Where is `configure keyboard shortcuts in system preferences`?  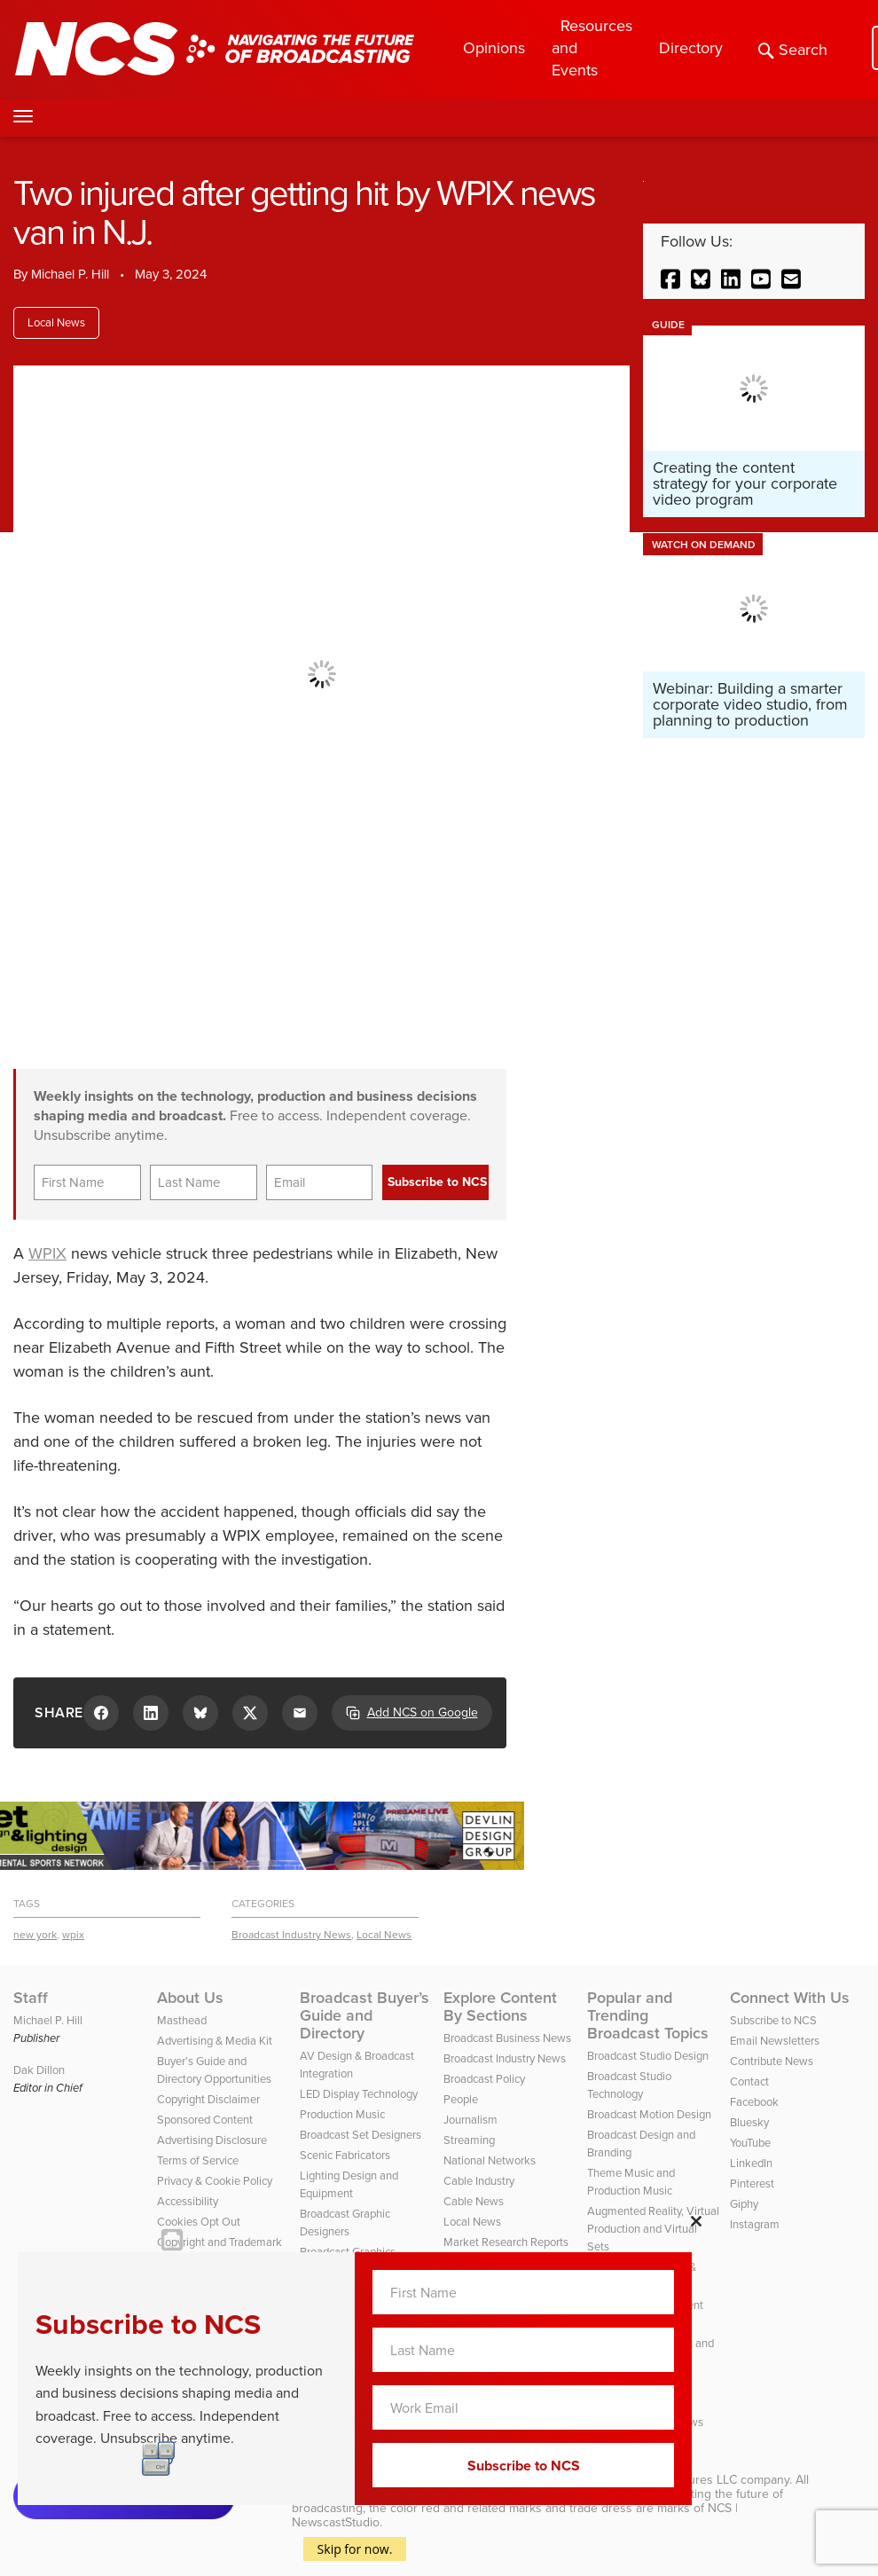 configure keyboard shortcuts in system preferences is located at coordinates (158, 2459).